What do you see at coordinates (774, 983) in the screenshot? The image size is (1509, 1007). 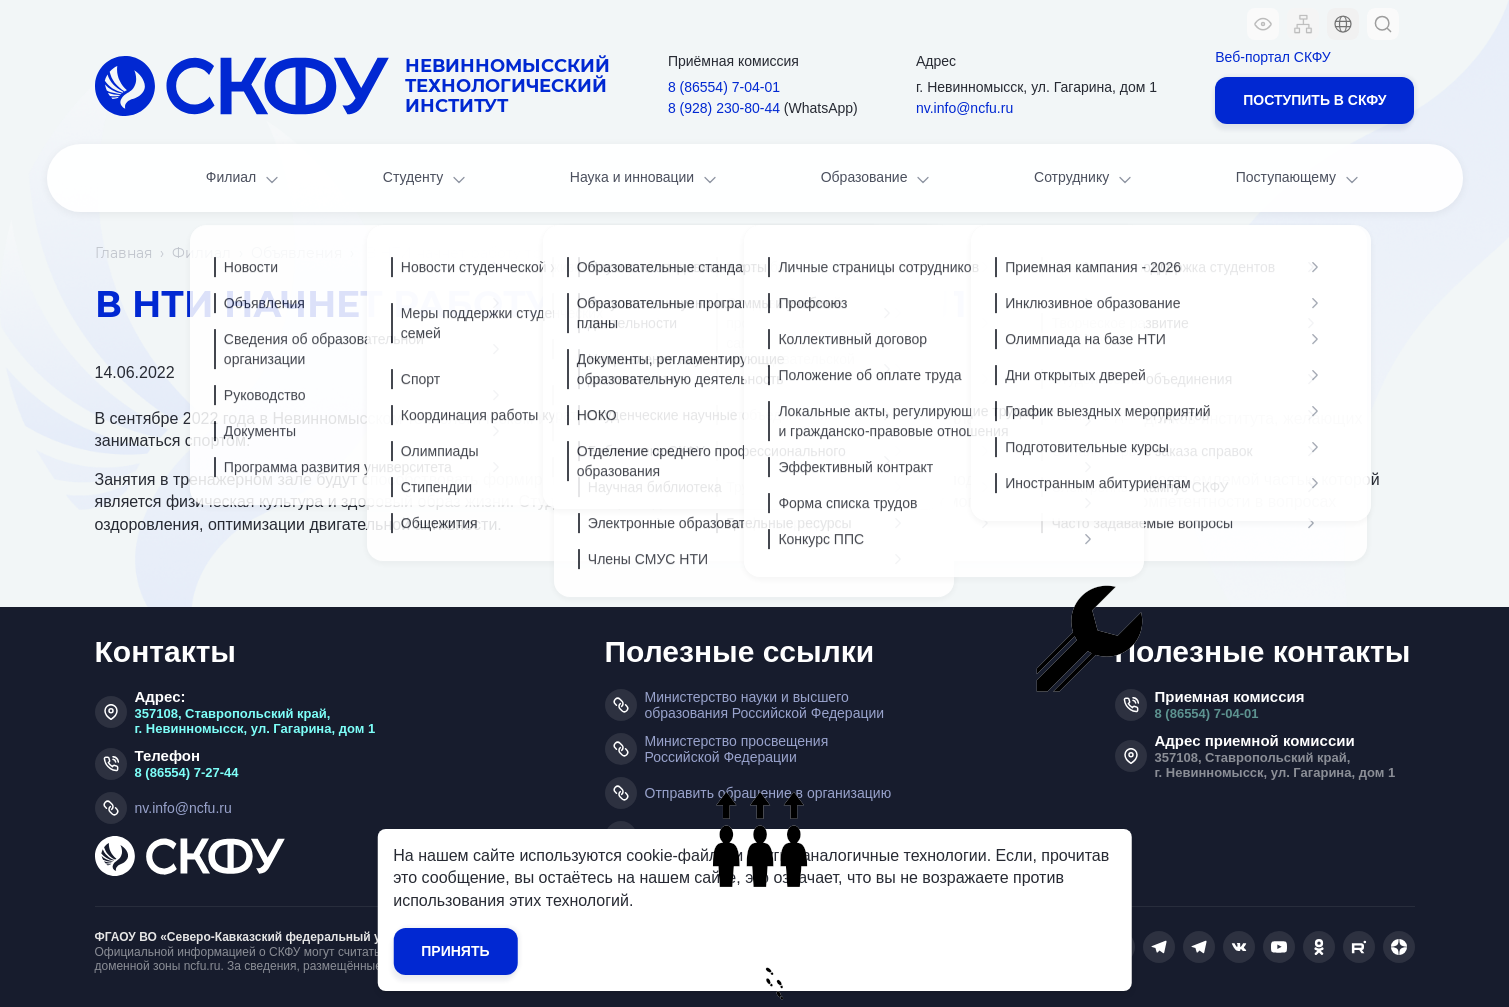 I see `track your steps or walking activity` at bounding box center [774, 983].